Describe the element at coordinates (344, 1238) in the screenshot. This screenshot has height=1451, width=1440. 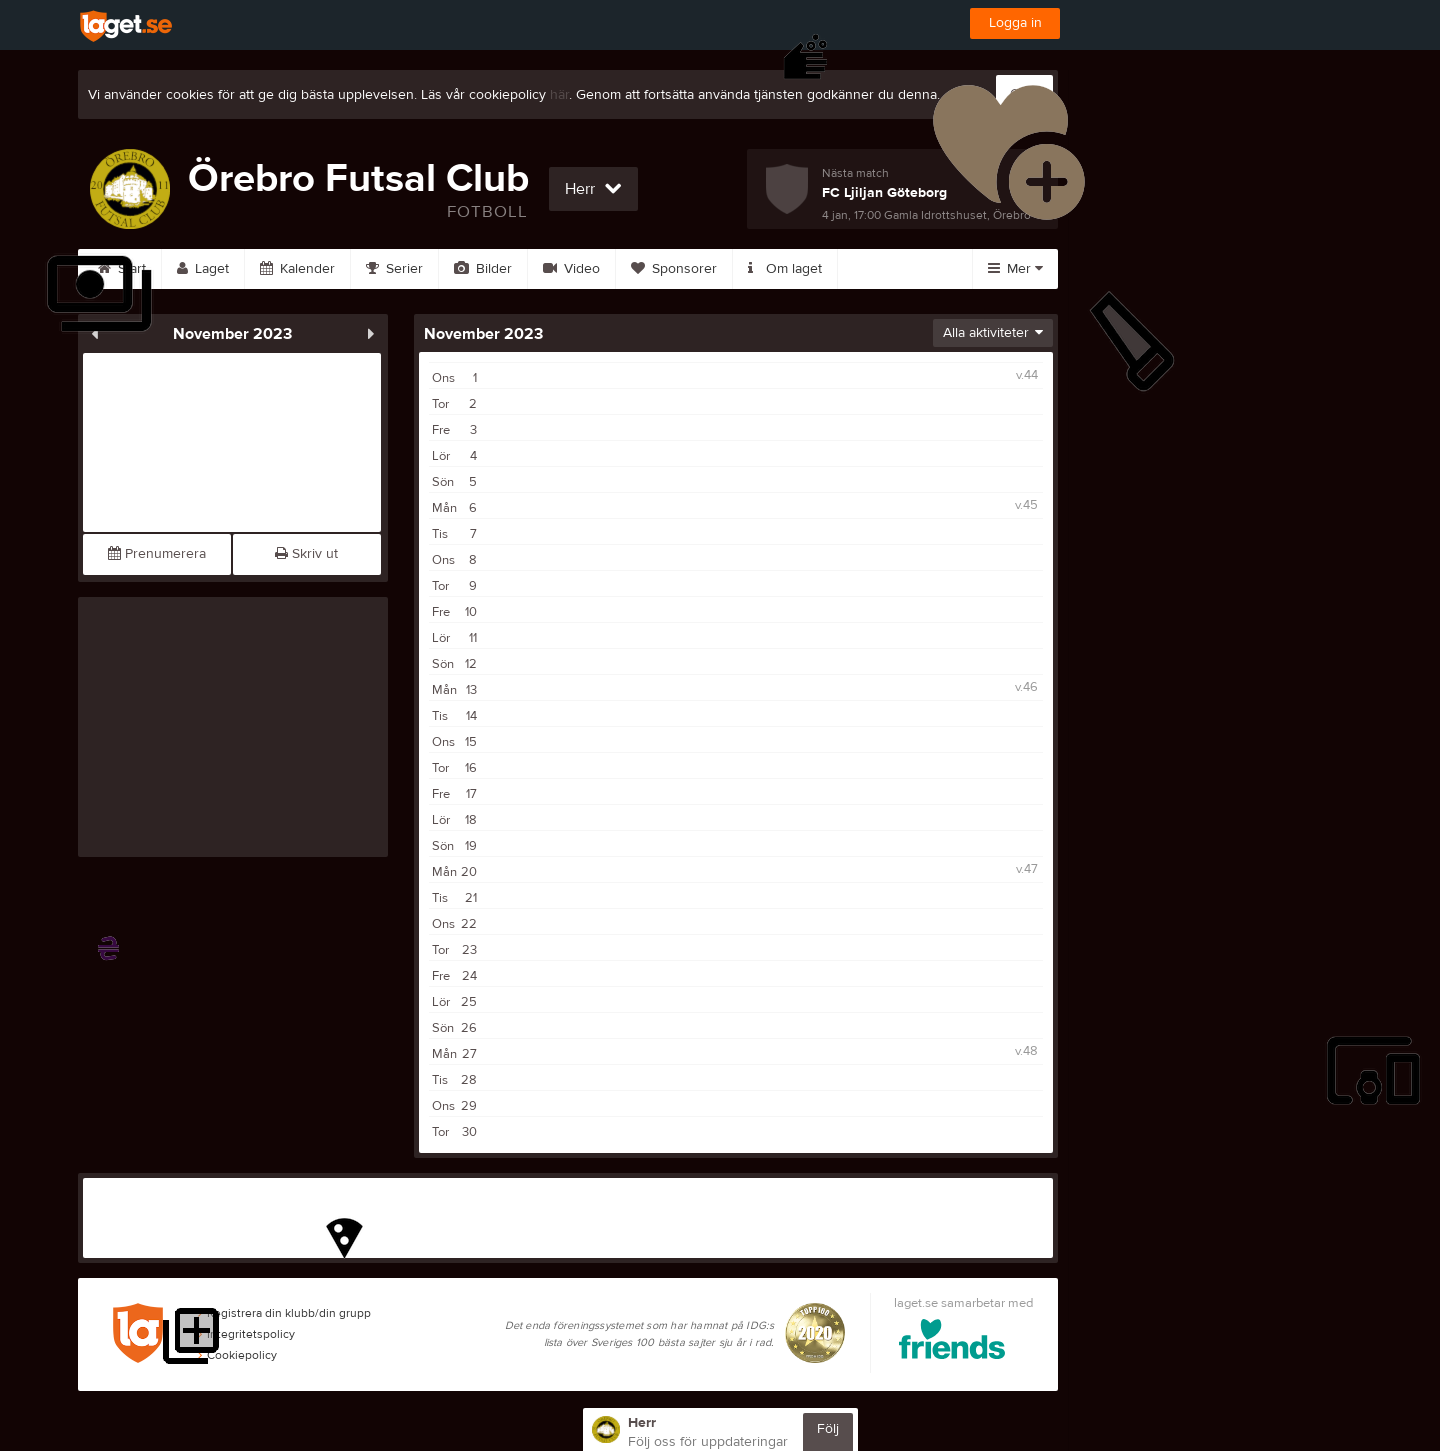
I see `find nearby pizza restaurants` at that location.